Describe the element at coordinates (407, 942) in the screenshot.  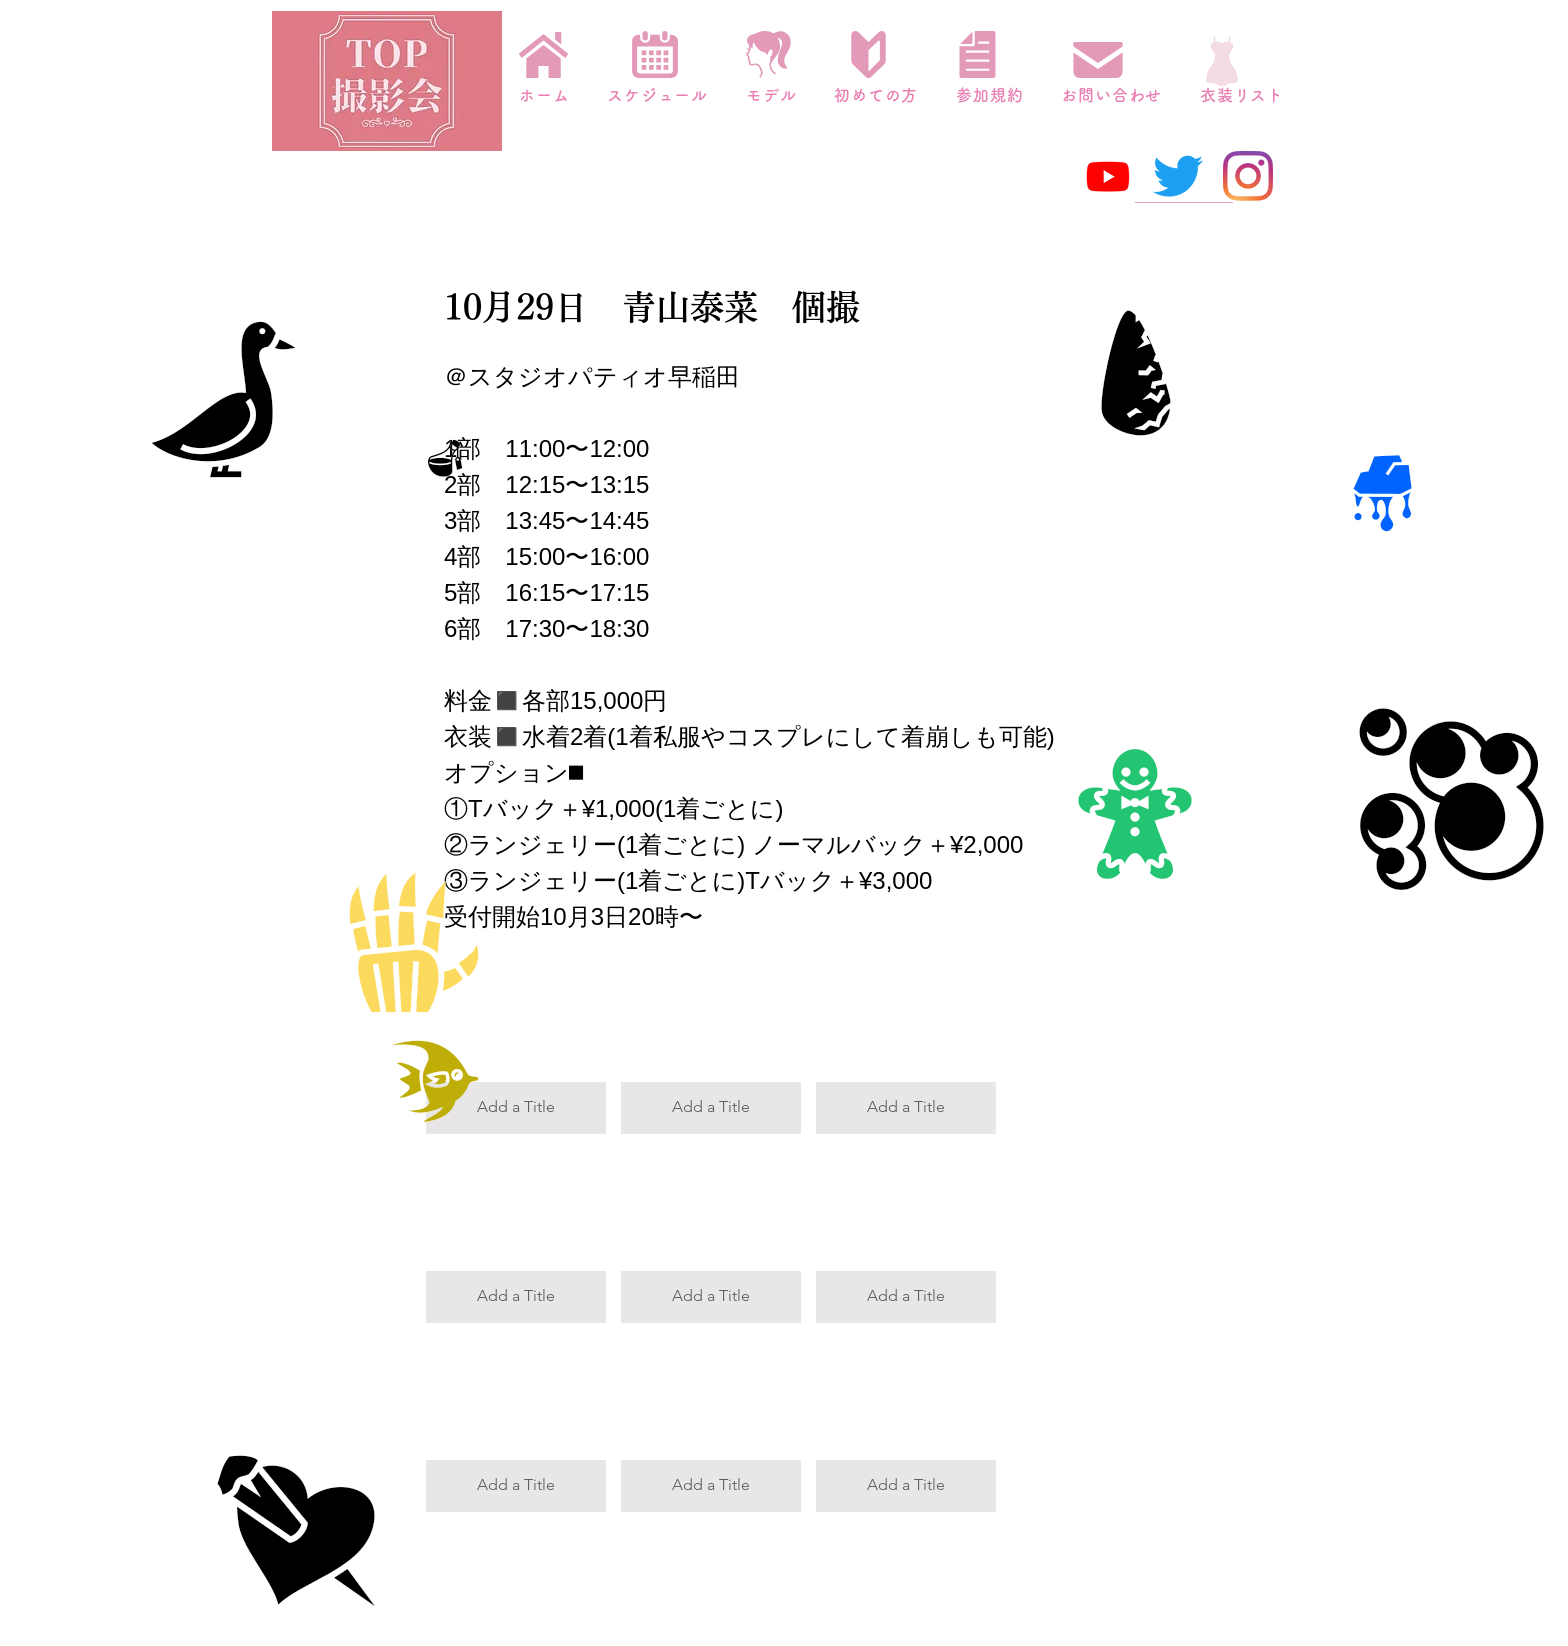
I see `robotic or mechanical hand ability in a game` at that location.